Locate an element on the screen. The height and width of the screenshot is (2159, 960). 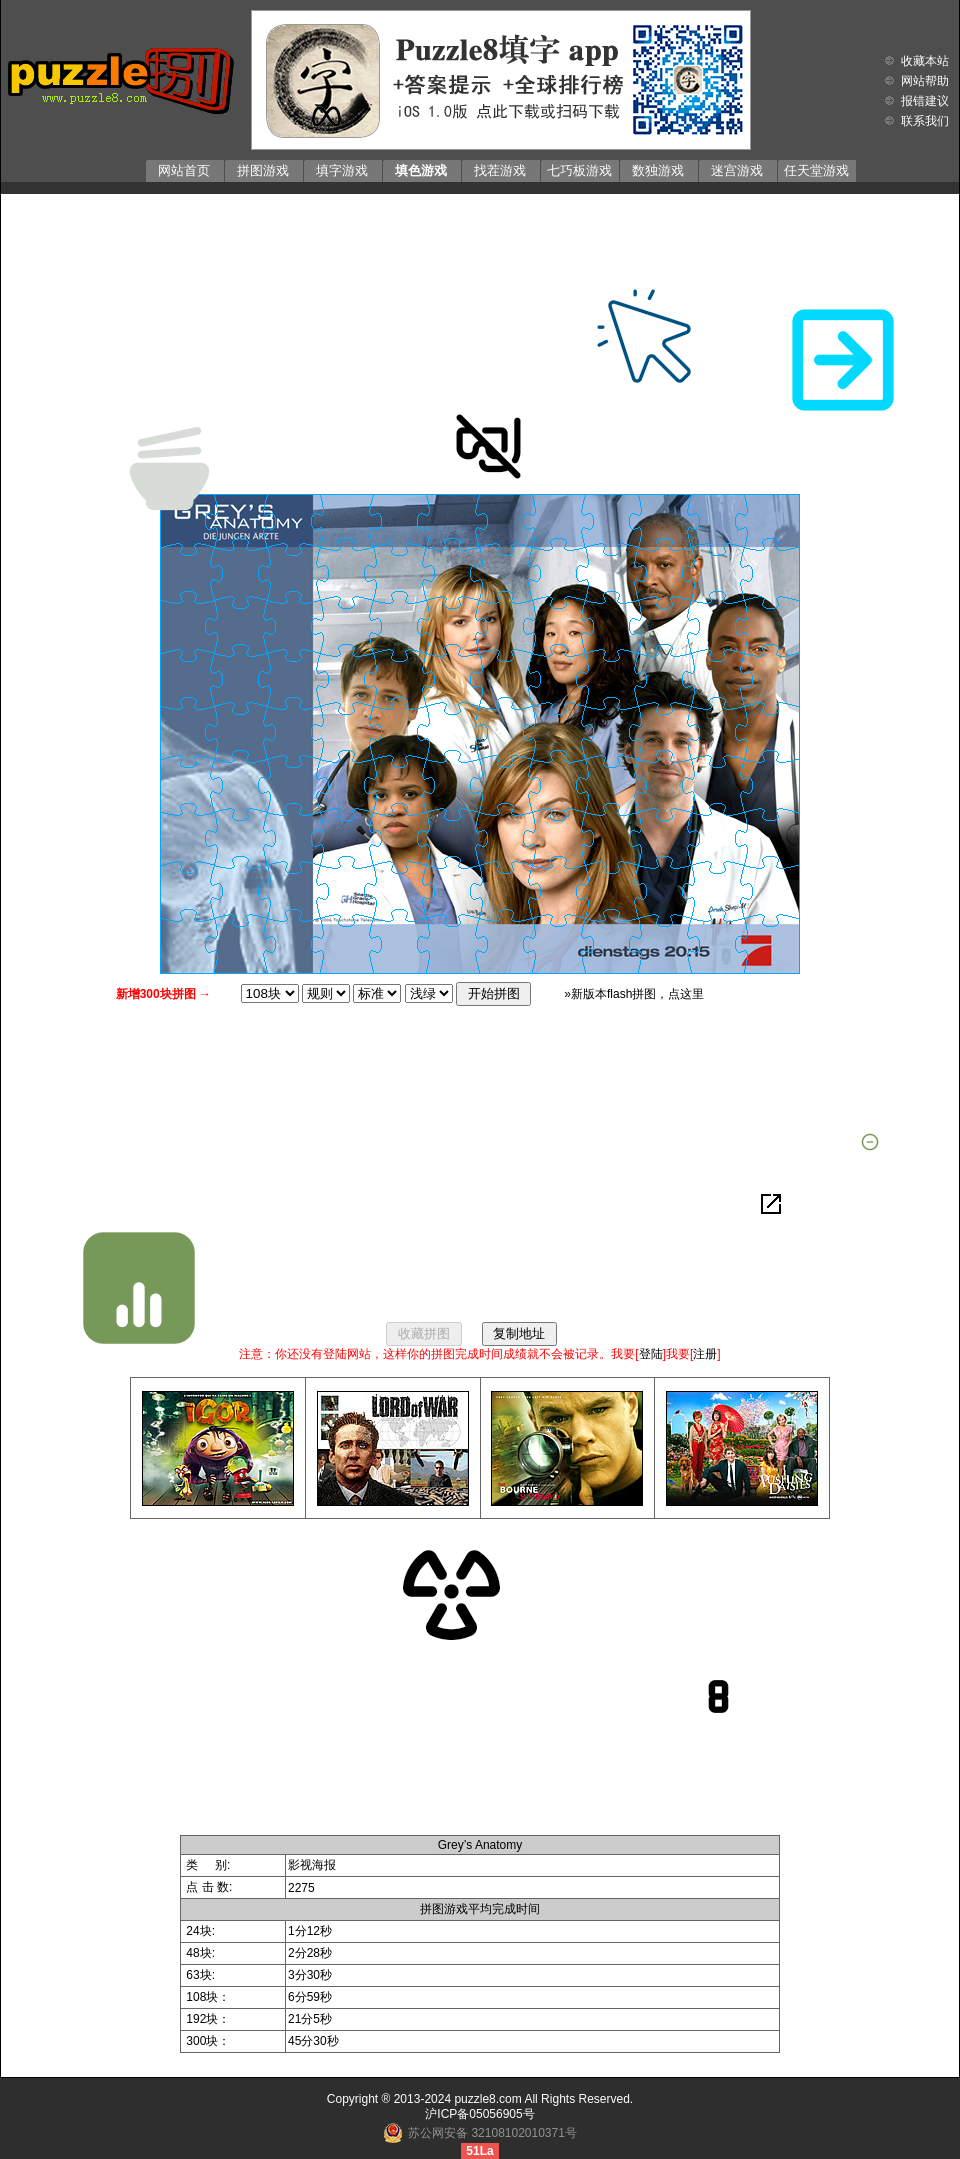
align content to bottom center of container is located at coordinates (139, 1288).